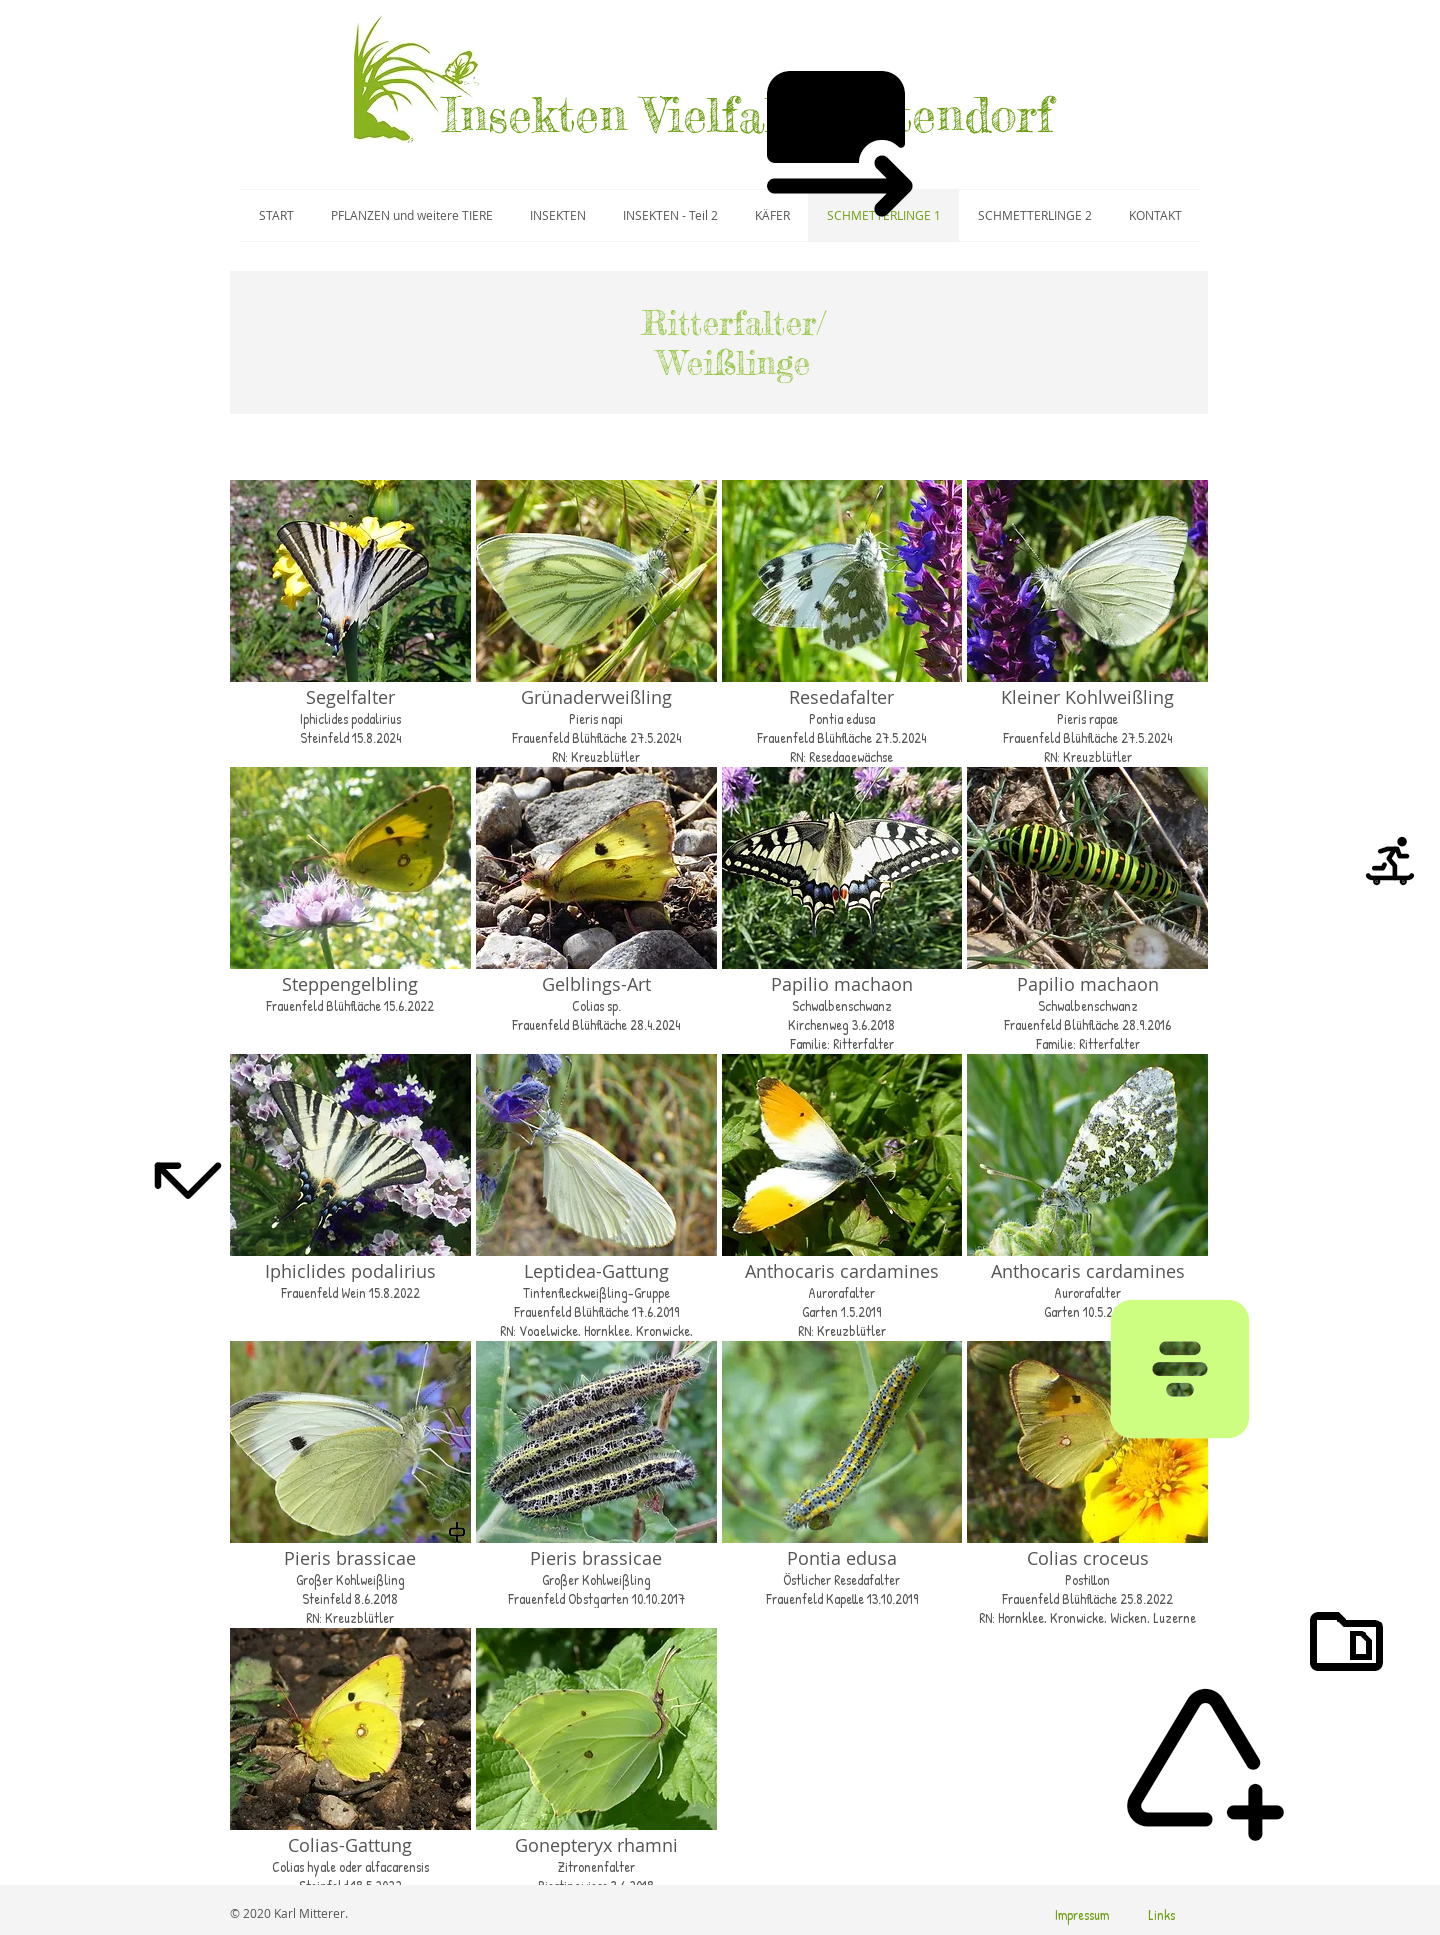  What do you see at coordinates (188, 1179) in the screenshot?
I see `go back or return to previous step` at bounding box center [188, 1179].